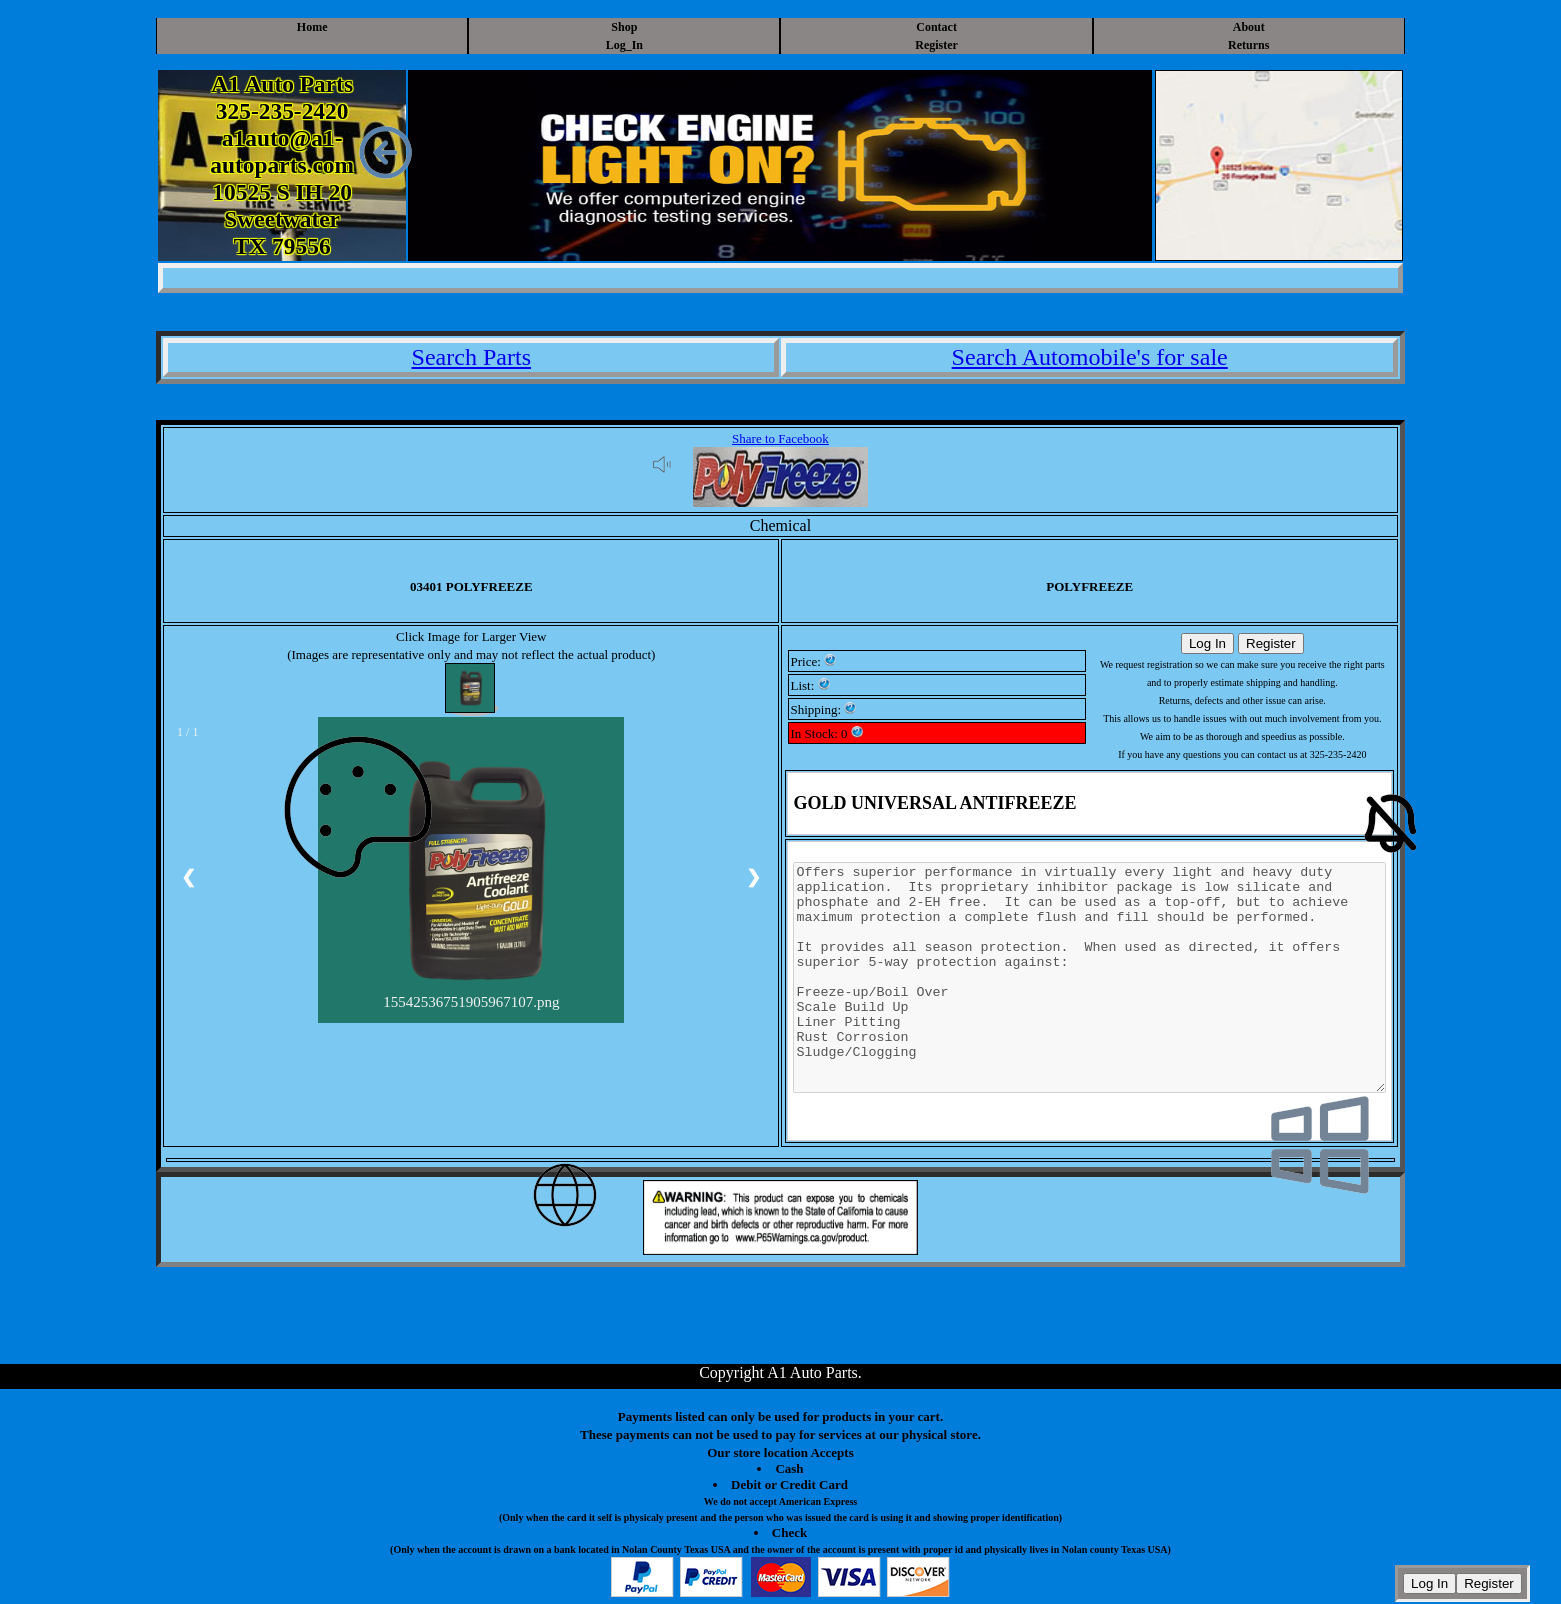 This screenshot has width=1561, height=1604. I want to click on access color or theme settings, so click(358, 810).